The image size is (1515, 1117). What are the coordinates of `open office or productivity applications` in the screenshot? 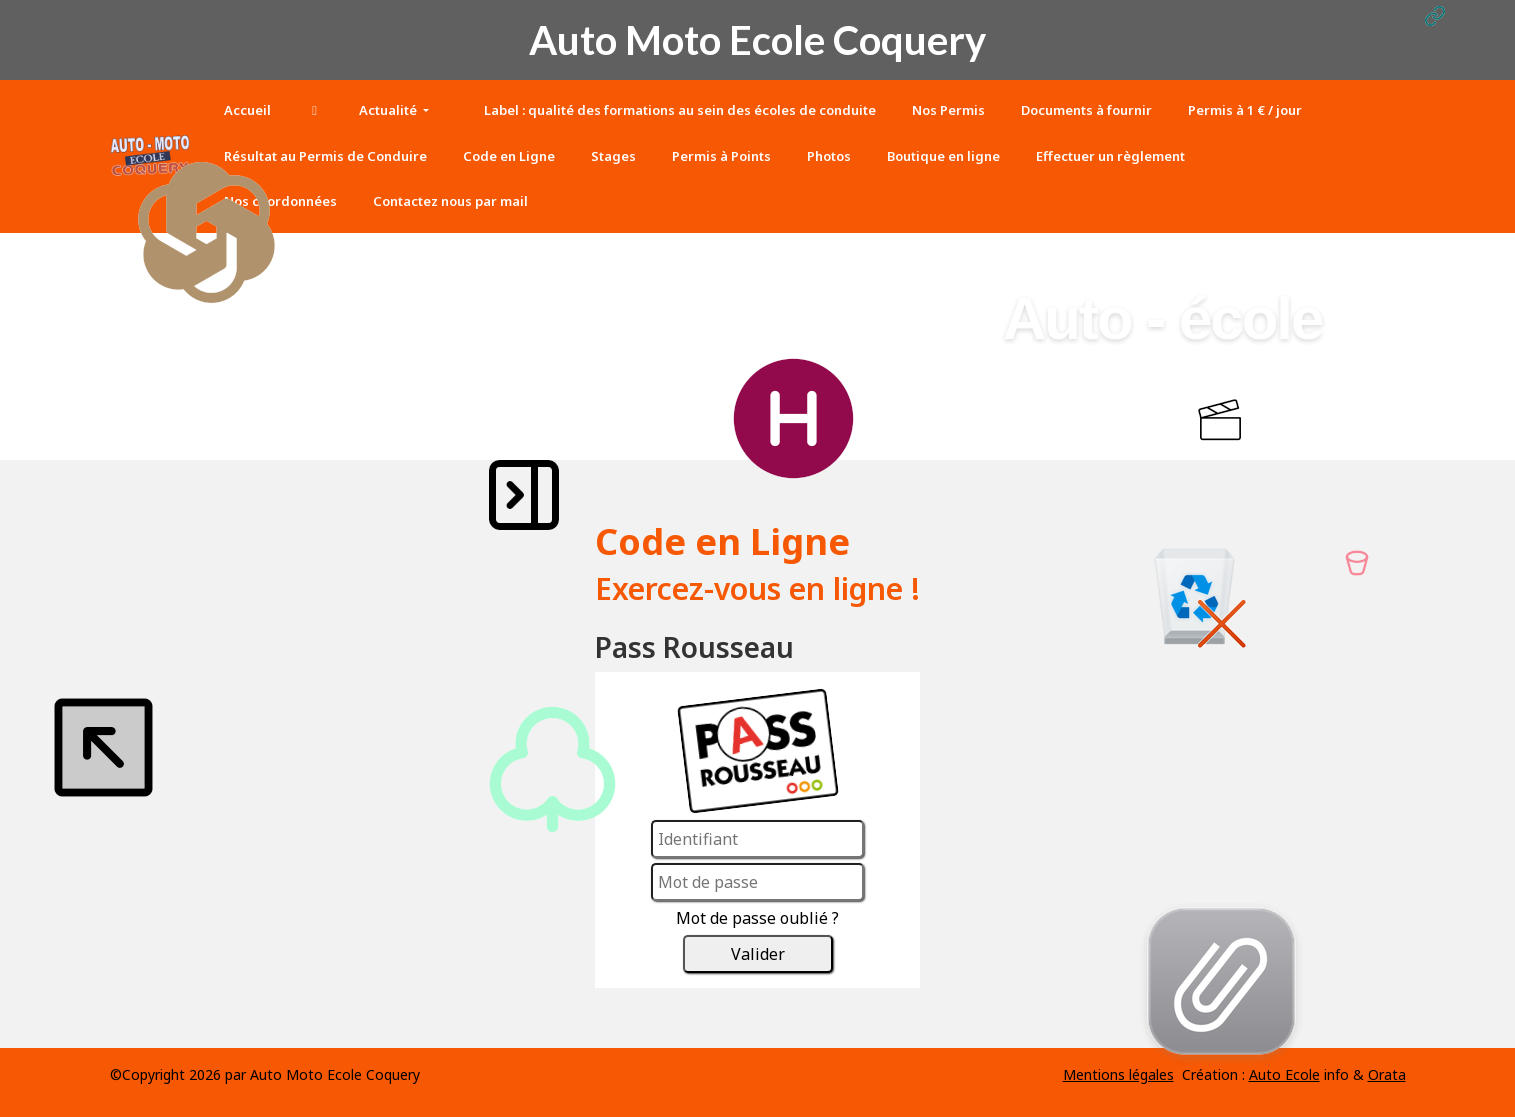 It's located at (1221, 981).